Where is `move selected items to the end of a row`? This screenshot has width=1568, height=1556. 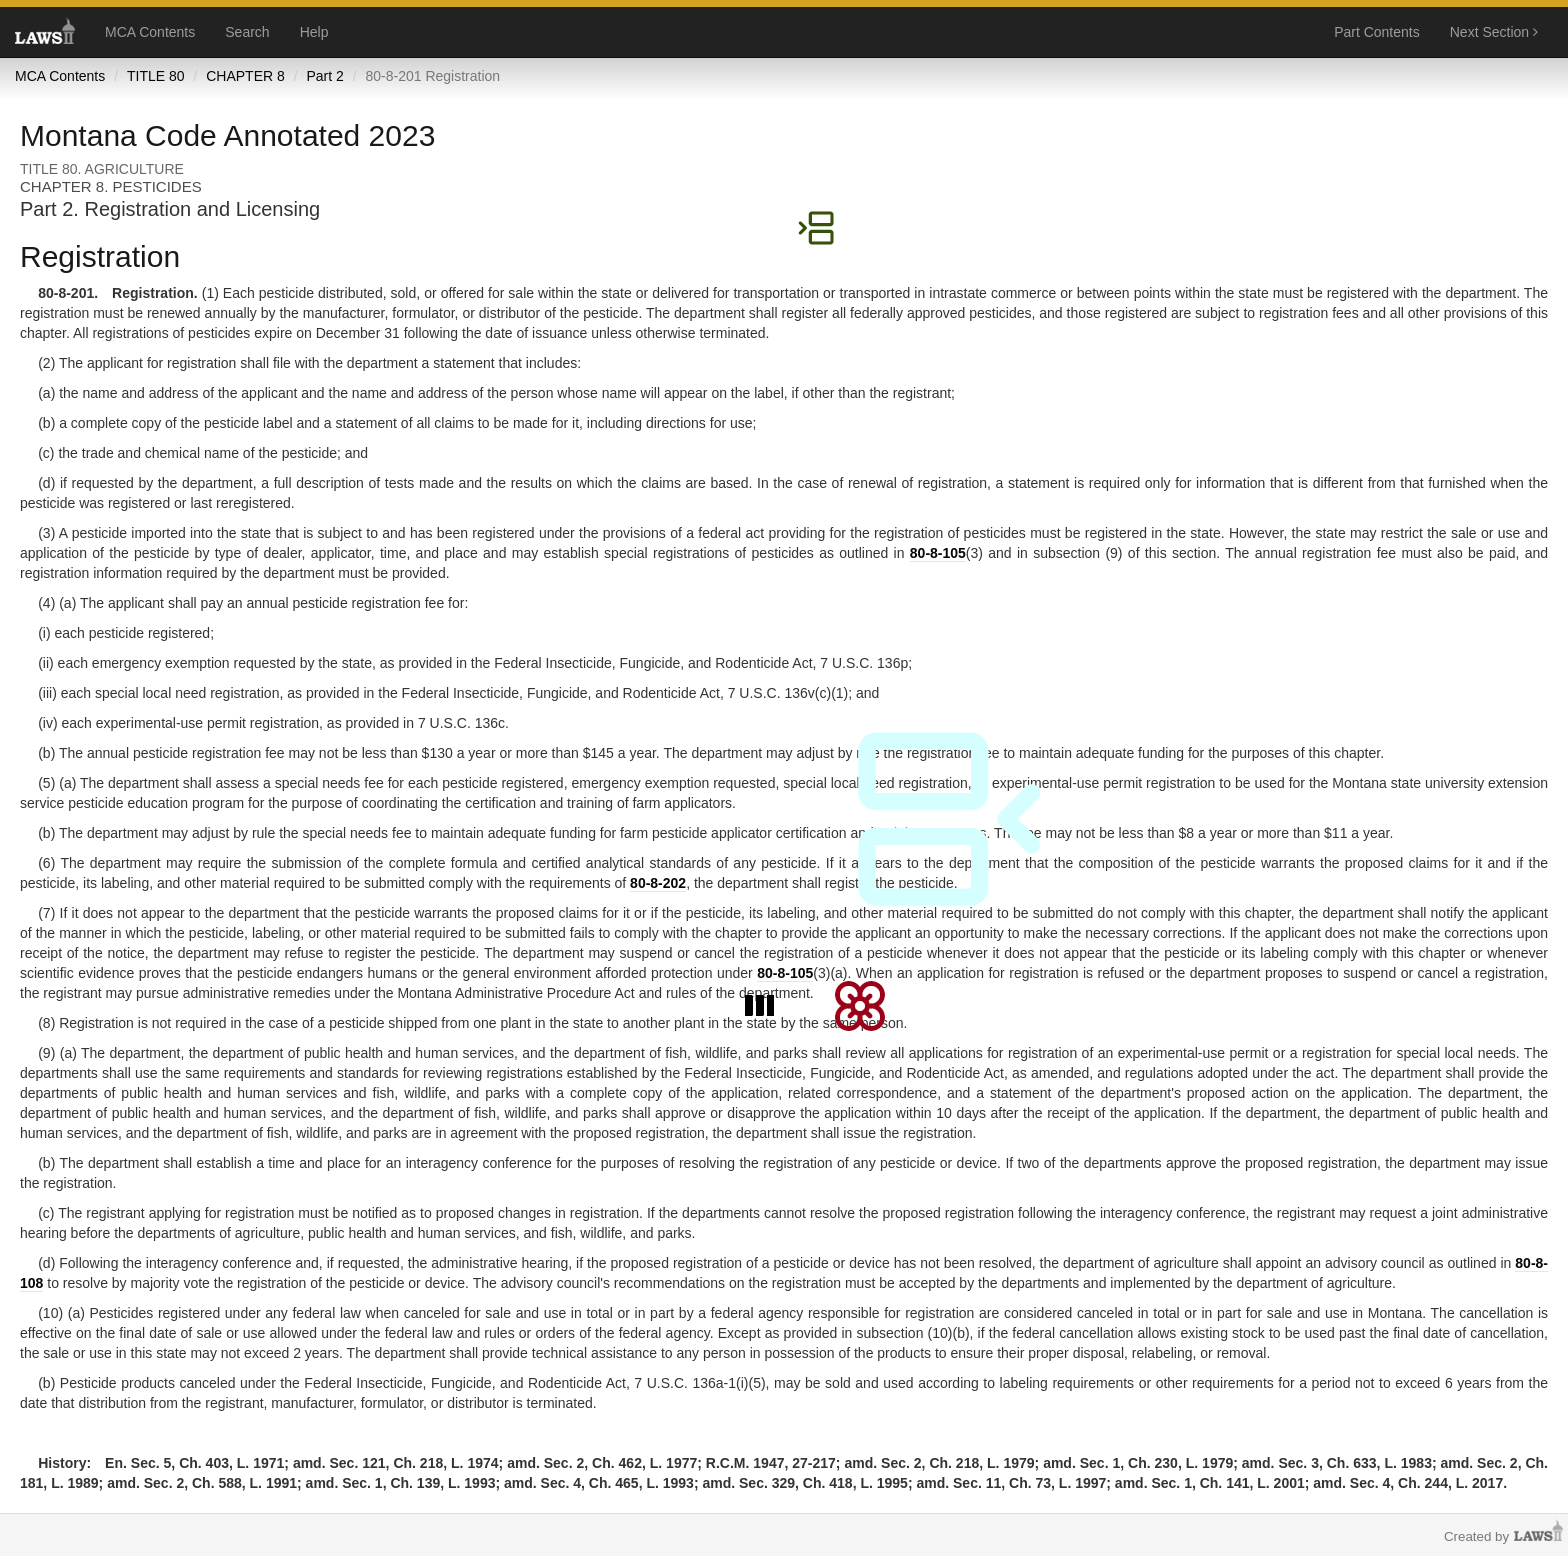
move selected items to the end of a row is located at coordinates (945, 819).